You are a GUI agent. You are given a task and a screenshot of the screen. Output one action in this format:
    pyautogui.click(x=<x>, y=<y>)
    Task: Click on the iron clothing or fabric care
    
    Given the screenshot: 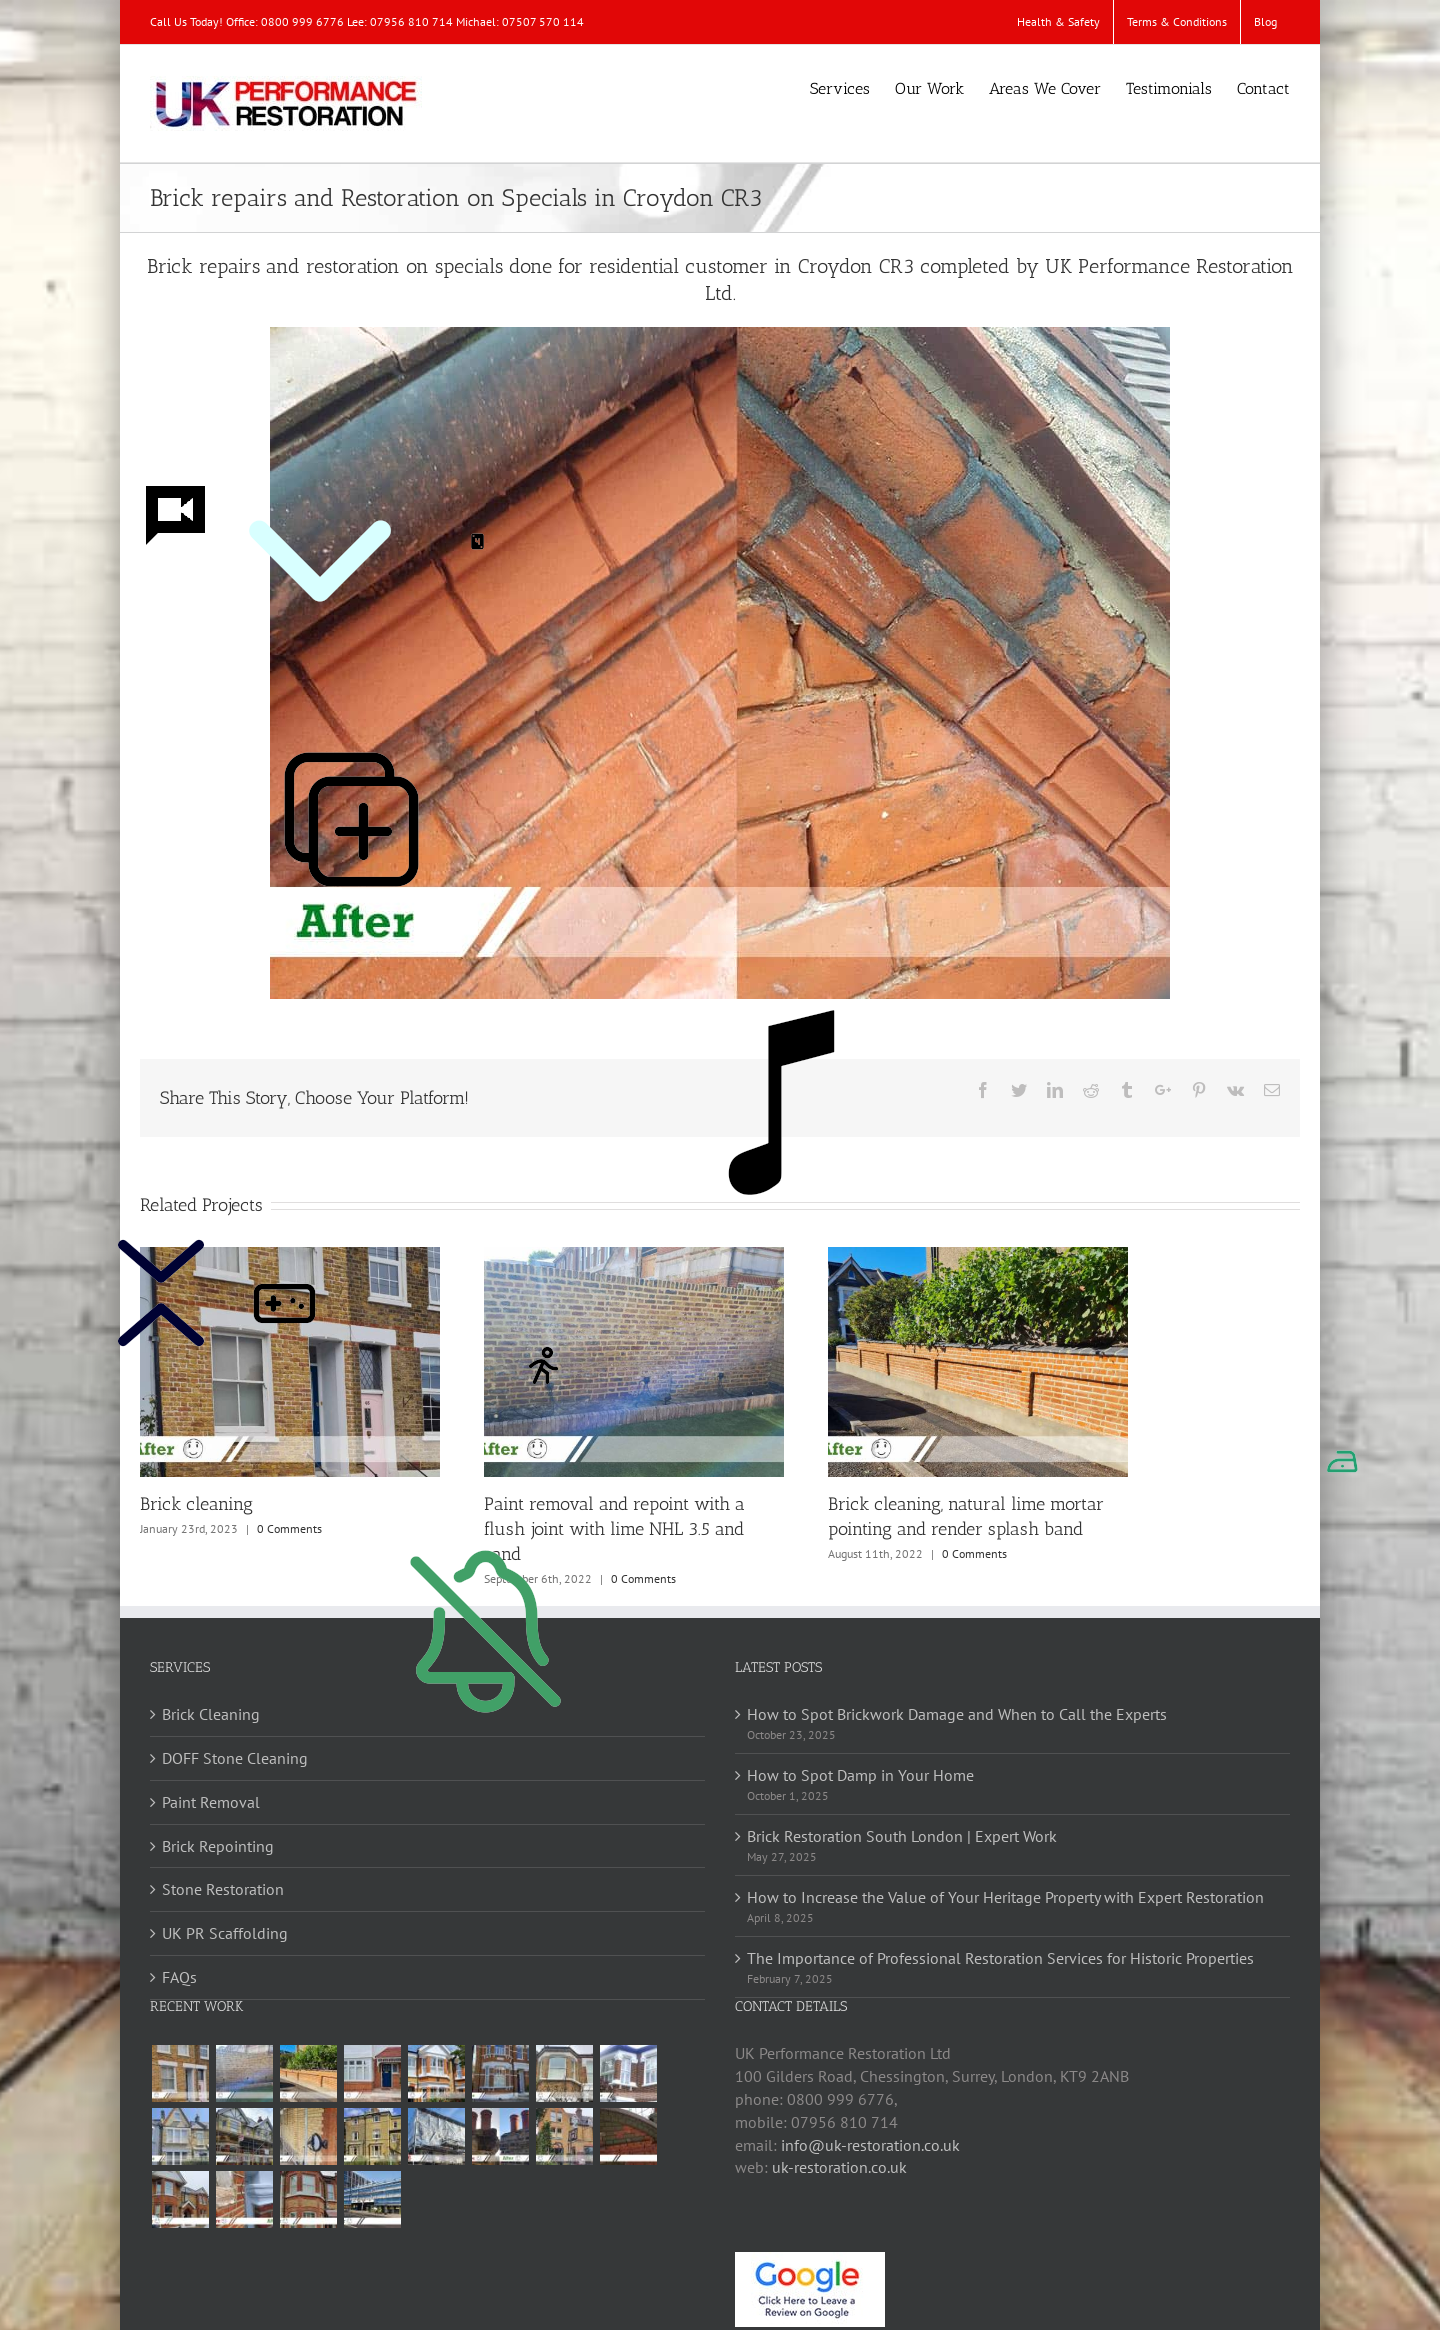 What is the action you would take?
    pyautogui.click(x=1342, y=1461)
    